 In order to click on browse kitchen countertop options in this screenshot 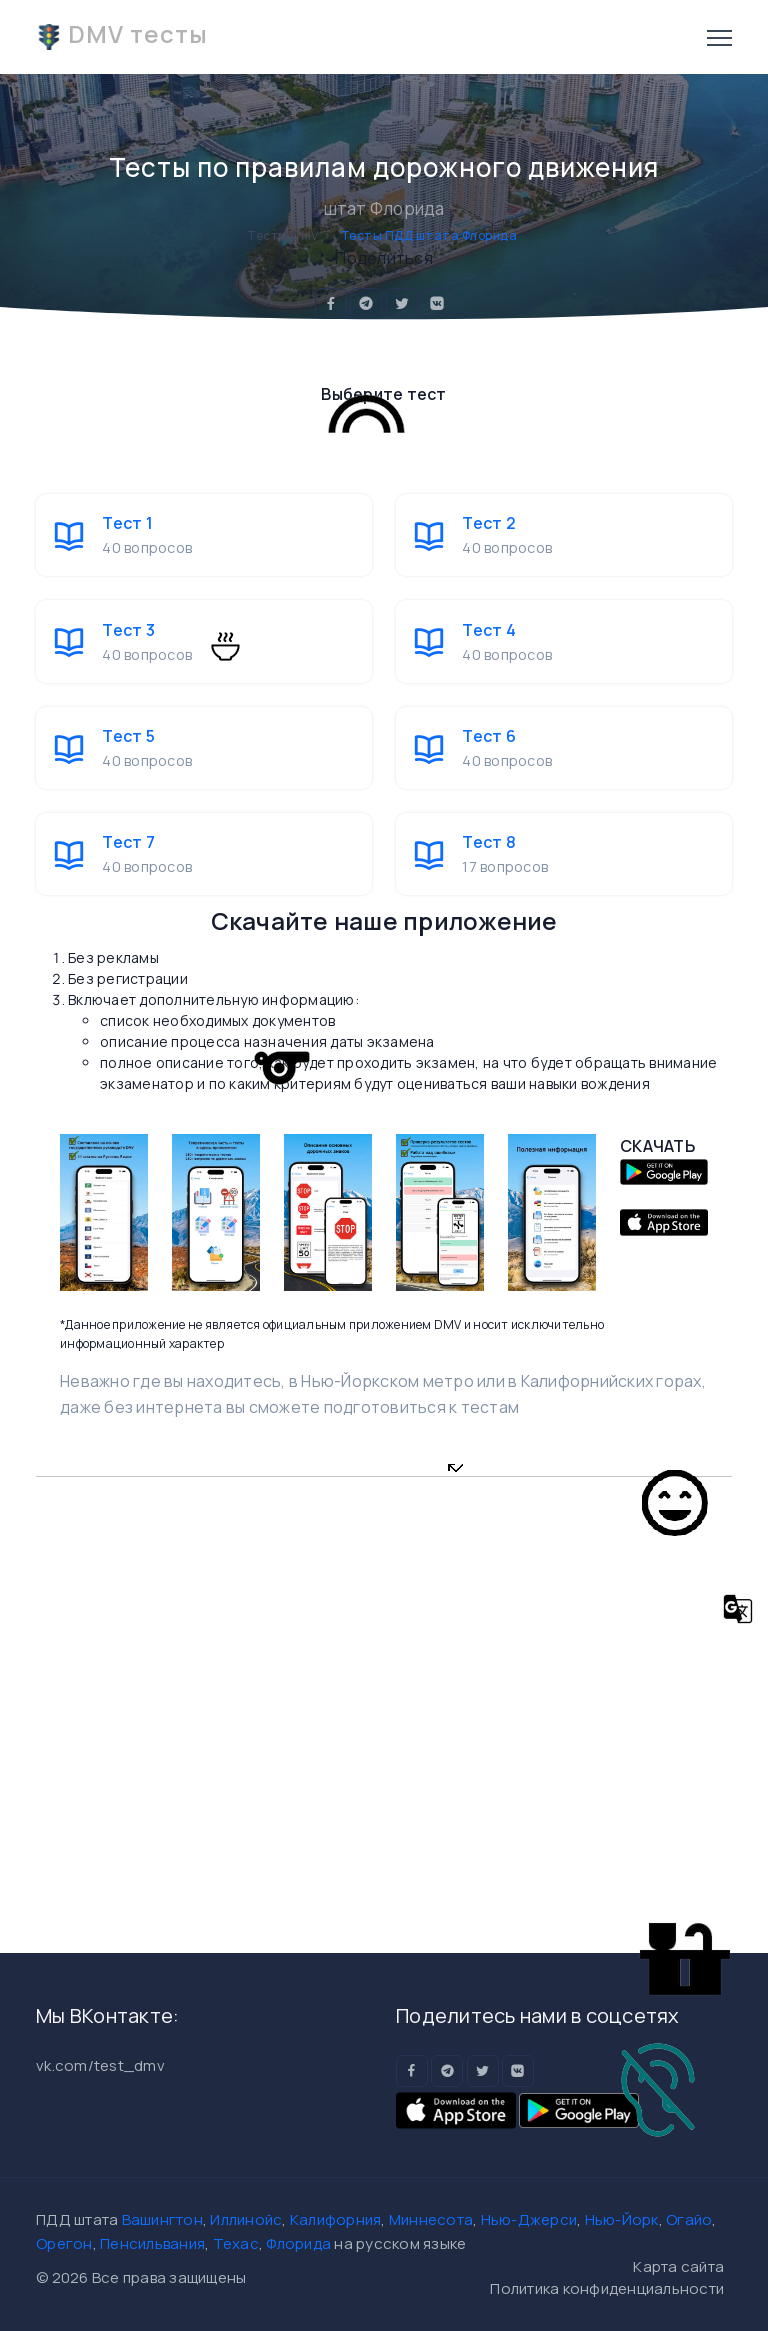, I will do `click(685, 1959)`.